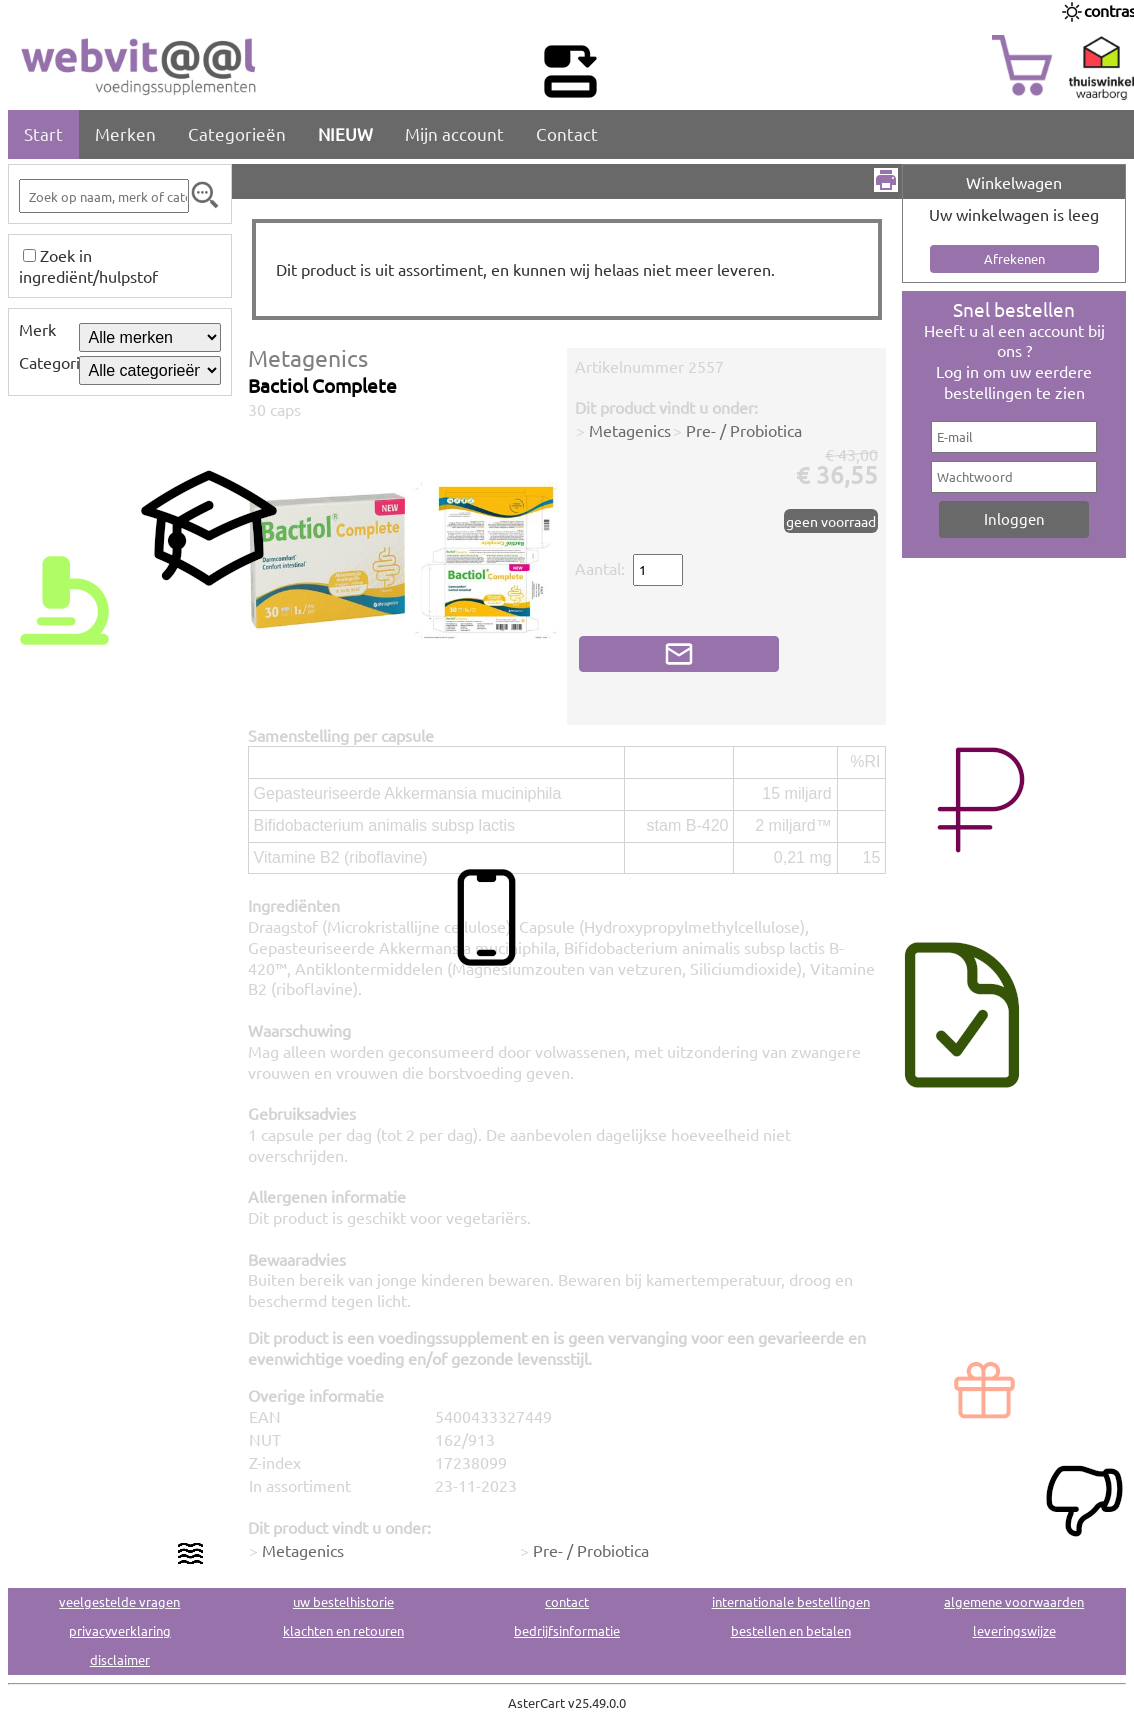 The height and width of the screenshot is (1721, 1134). Describe the element at coordinates (962, 1015) in the screenshot. I see `document successfully verified or approved` at that location.